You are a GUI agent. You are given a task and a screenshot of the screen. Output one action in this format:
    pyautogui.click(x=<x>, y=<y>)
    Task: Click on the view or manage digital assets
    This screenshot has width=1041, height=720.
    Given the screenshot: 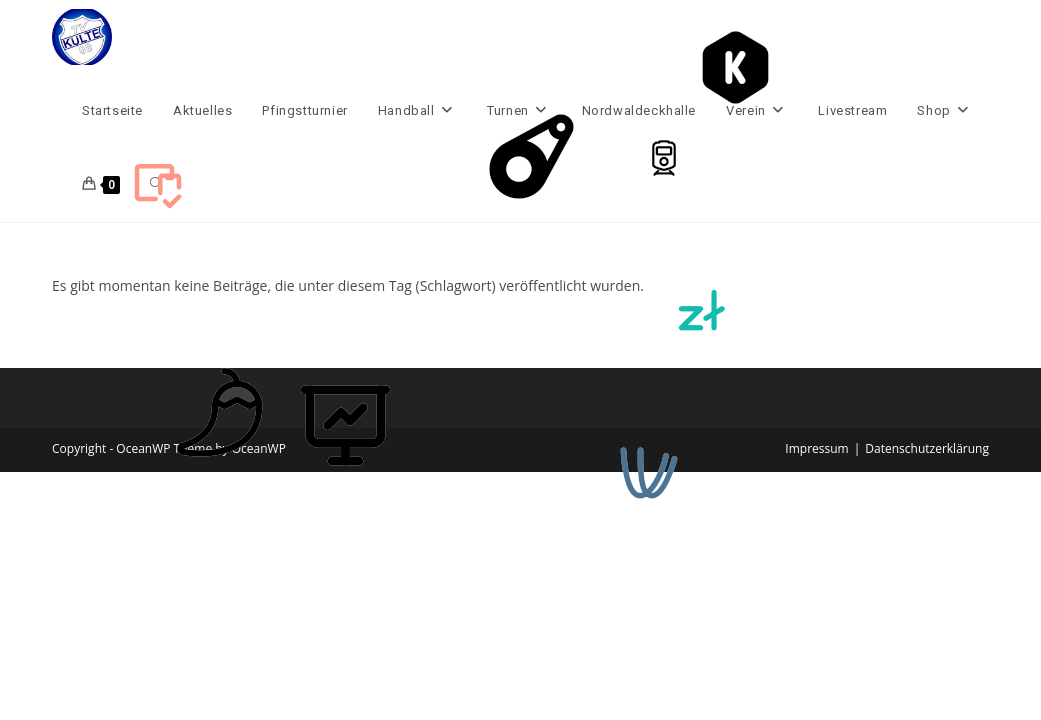 What is the action you would take?
    pyautogui.click(x=531, y=156)
    